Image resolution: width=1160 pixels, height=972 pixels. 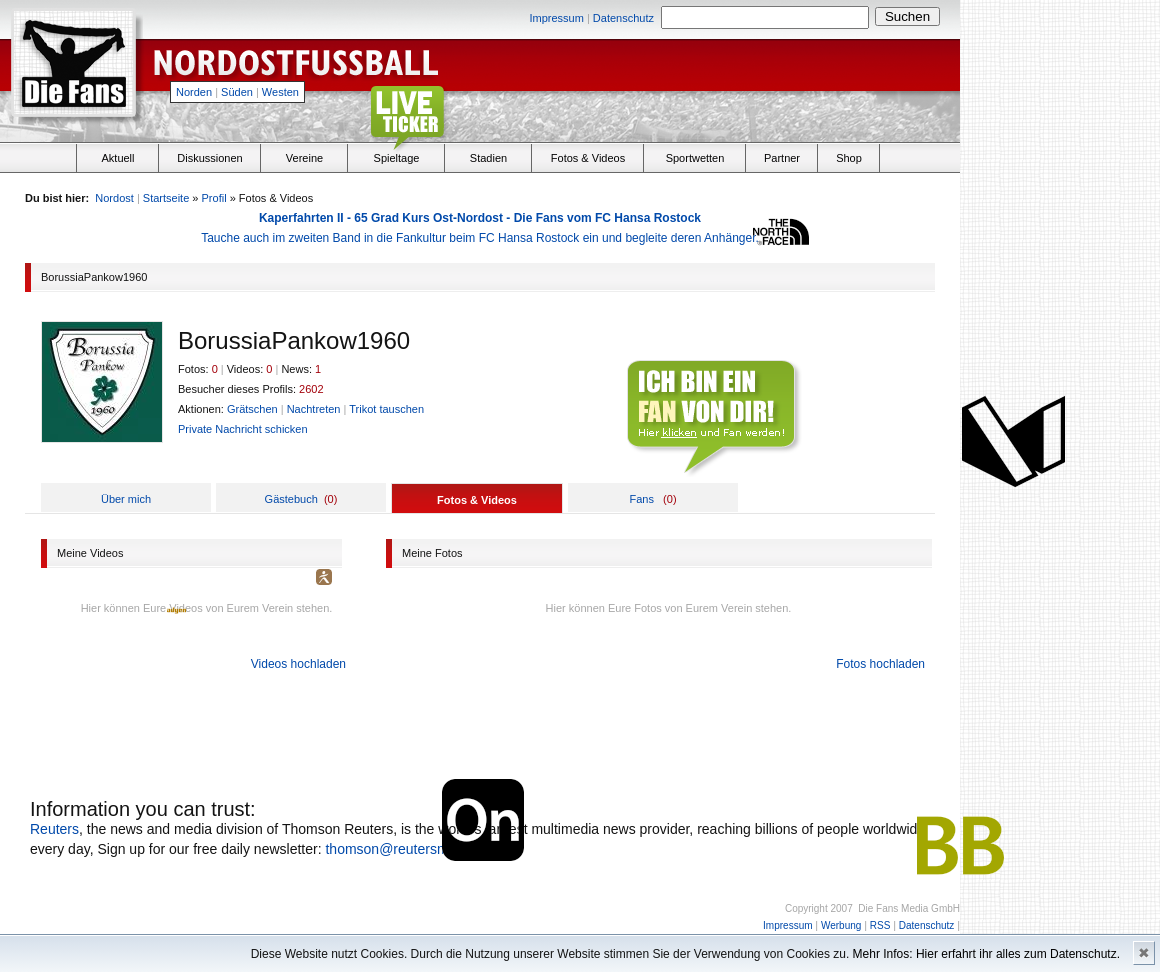 What do you see at coordinates (960, 845) in the screenshot?
I see `open the BookBub app` at bounding box center [960, 845].